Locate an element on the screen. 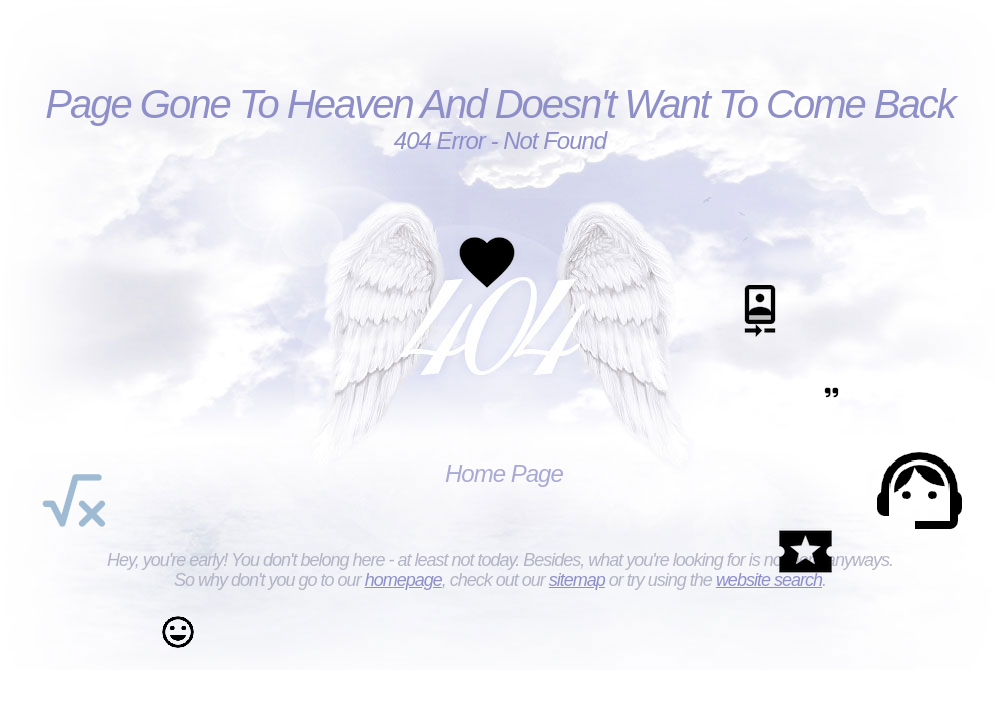 The height and width of the screenshot is (720, 1000). access calculator or math functions is located at coordinates (75, 500).